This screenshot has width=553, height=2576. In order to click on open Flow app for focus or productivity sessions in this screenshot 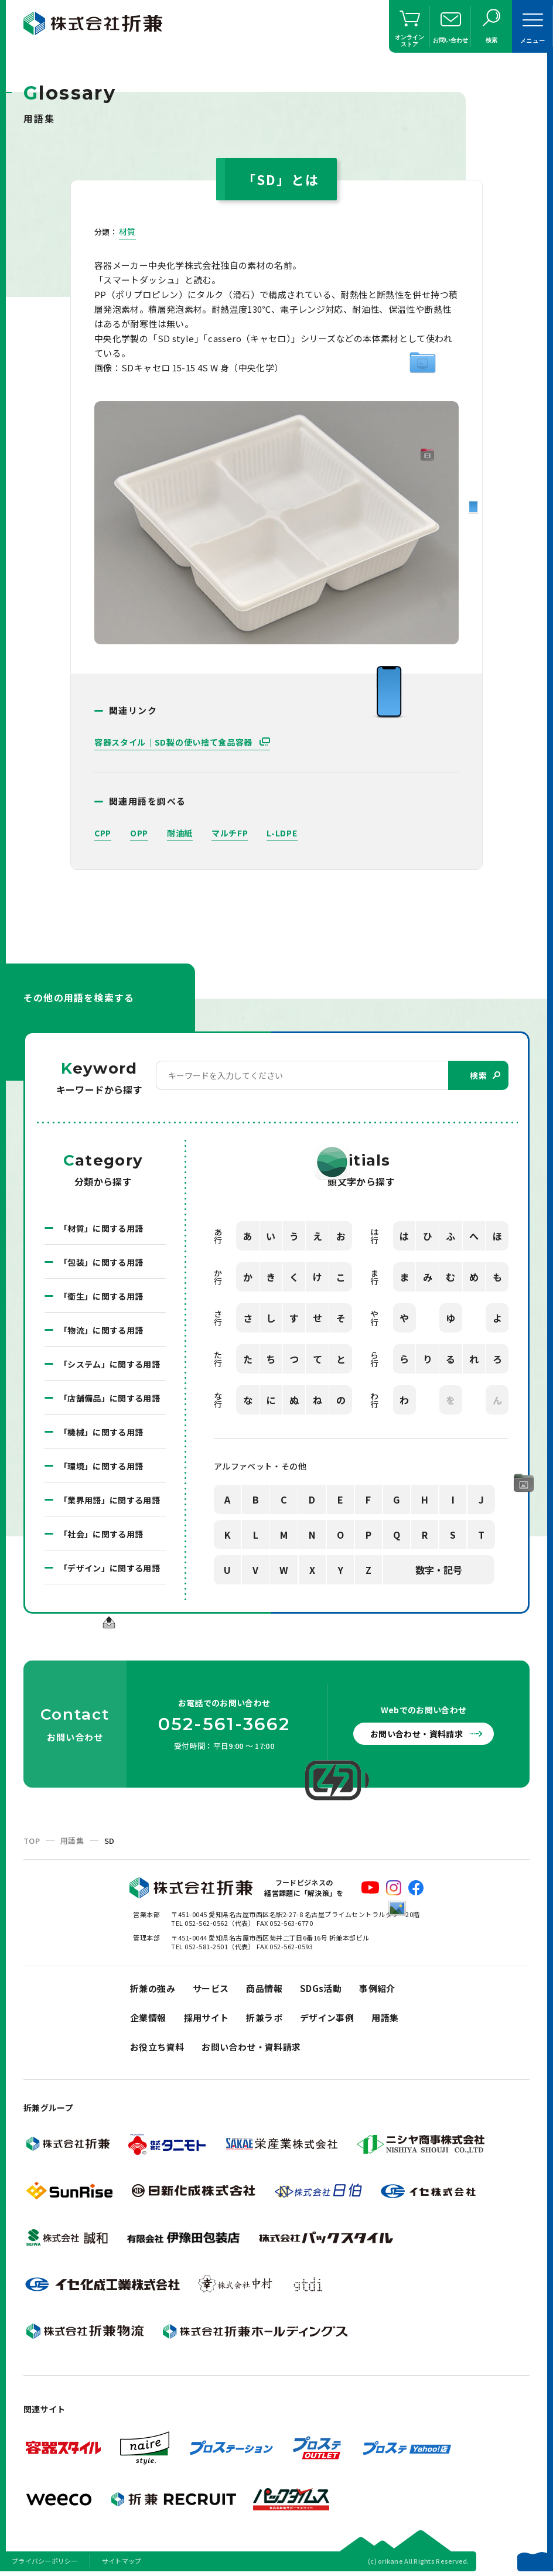, I will do `click(332, 1162)`.